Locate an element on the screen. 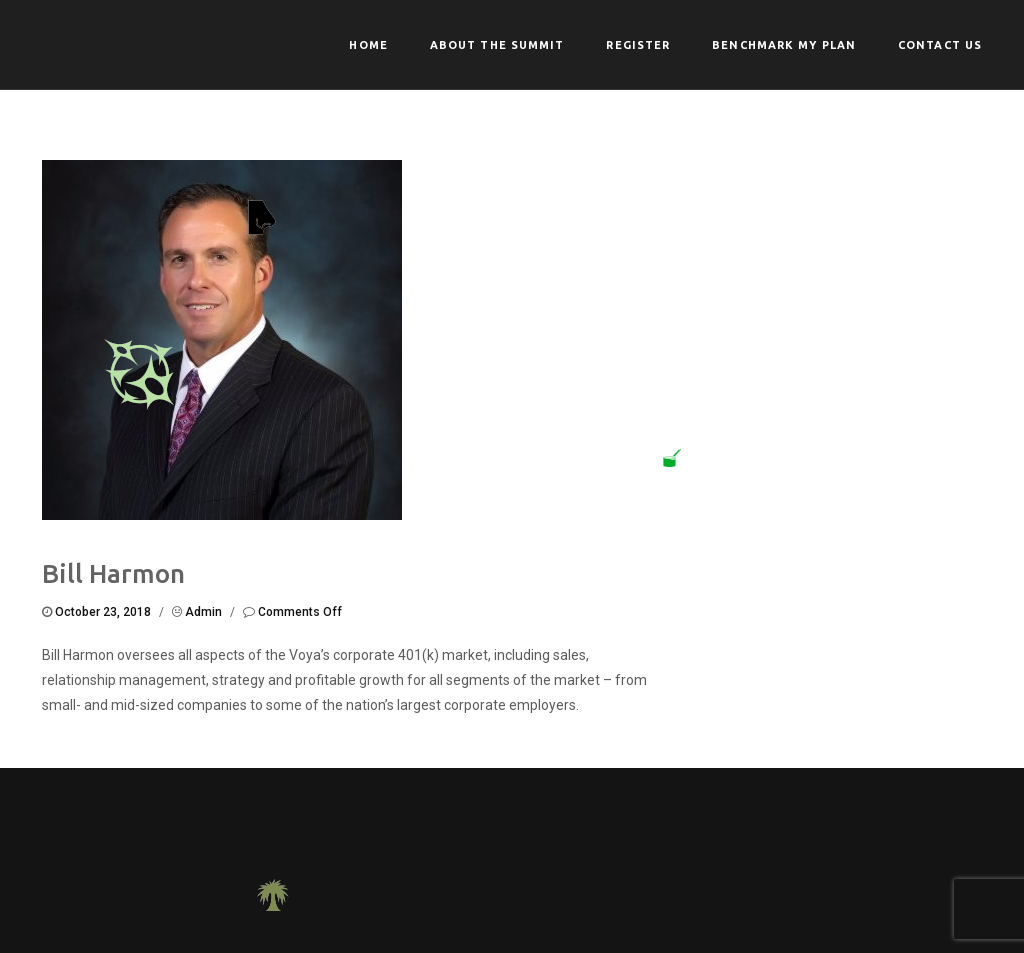 The height and width of the screenshot is (953, 1024). indicates magic or spell activation is located at coordinates (139, 373).